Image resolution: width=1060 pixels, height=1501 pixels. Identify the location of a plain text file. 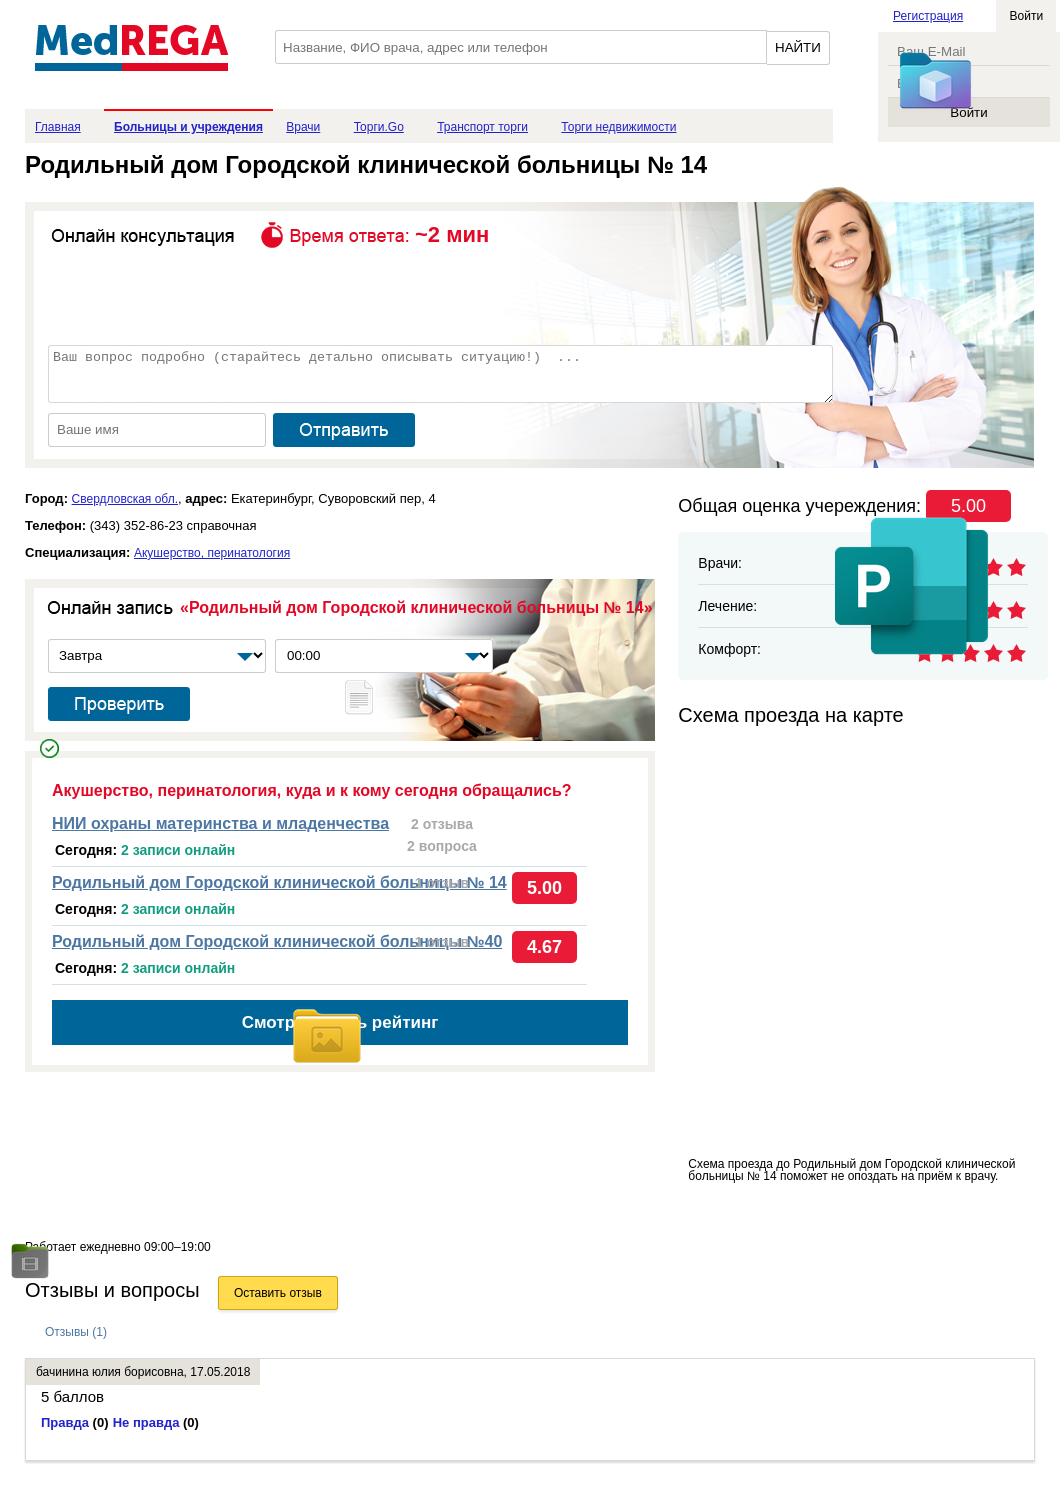
(359, 697).